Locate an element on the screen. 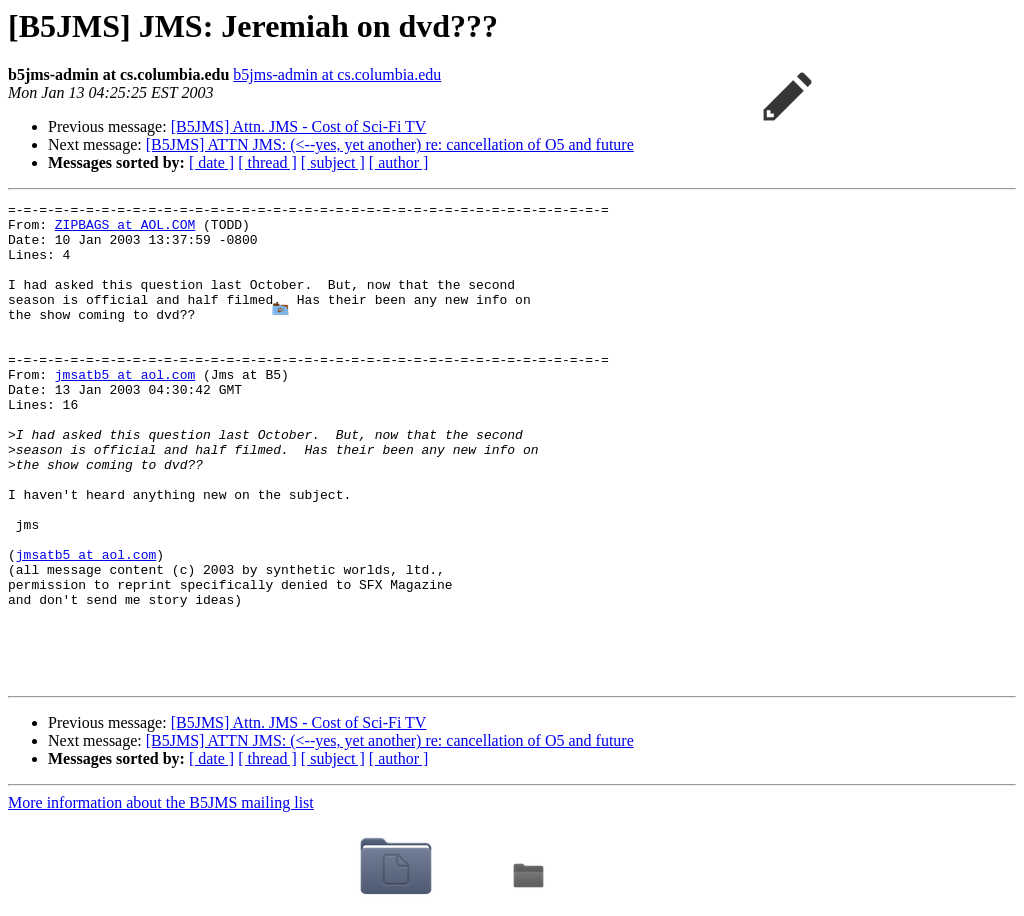 The width and height of the screenshot is (1024, 916). open folder containing files or documents is located at coordinates (528, 875).